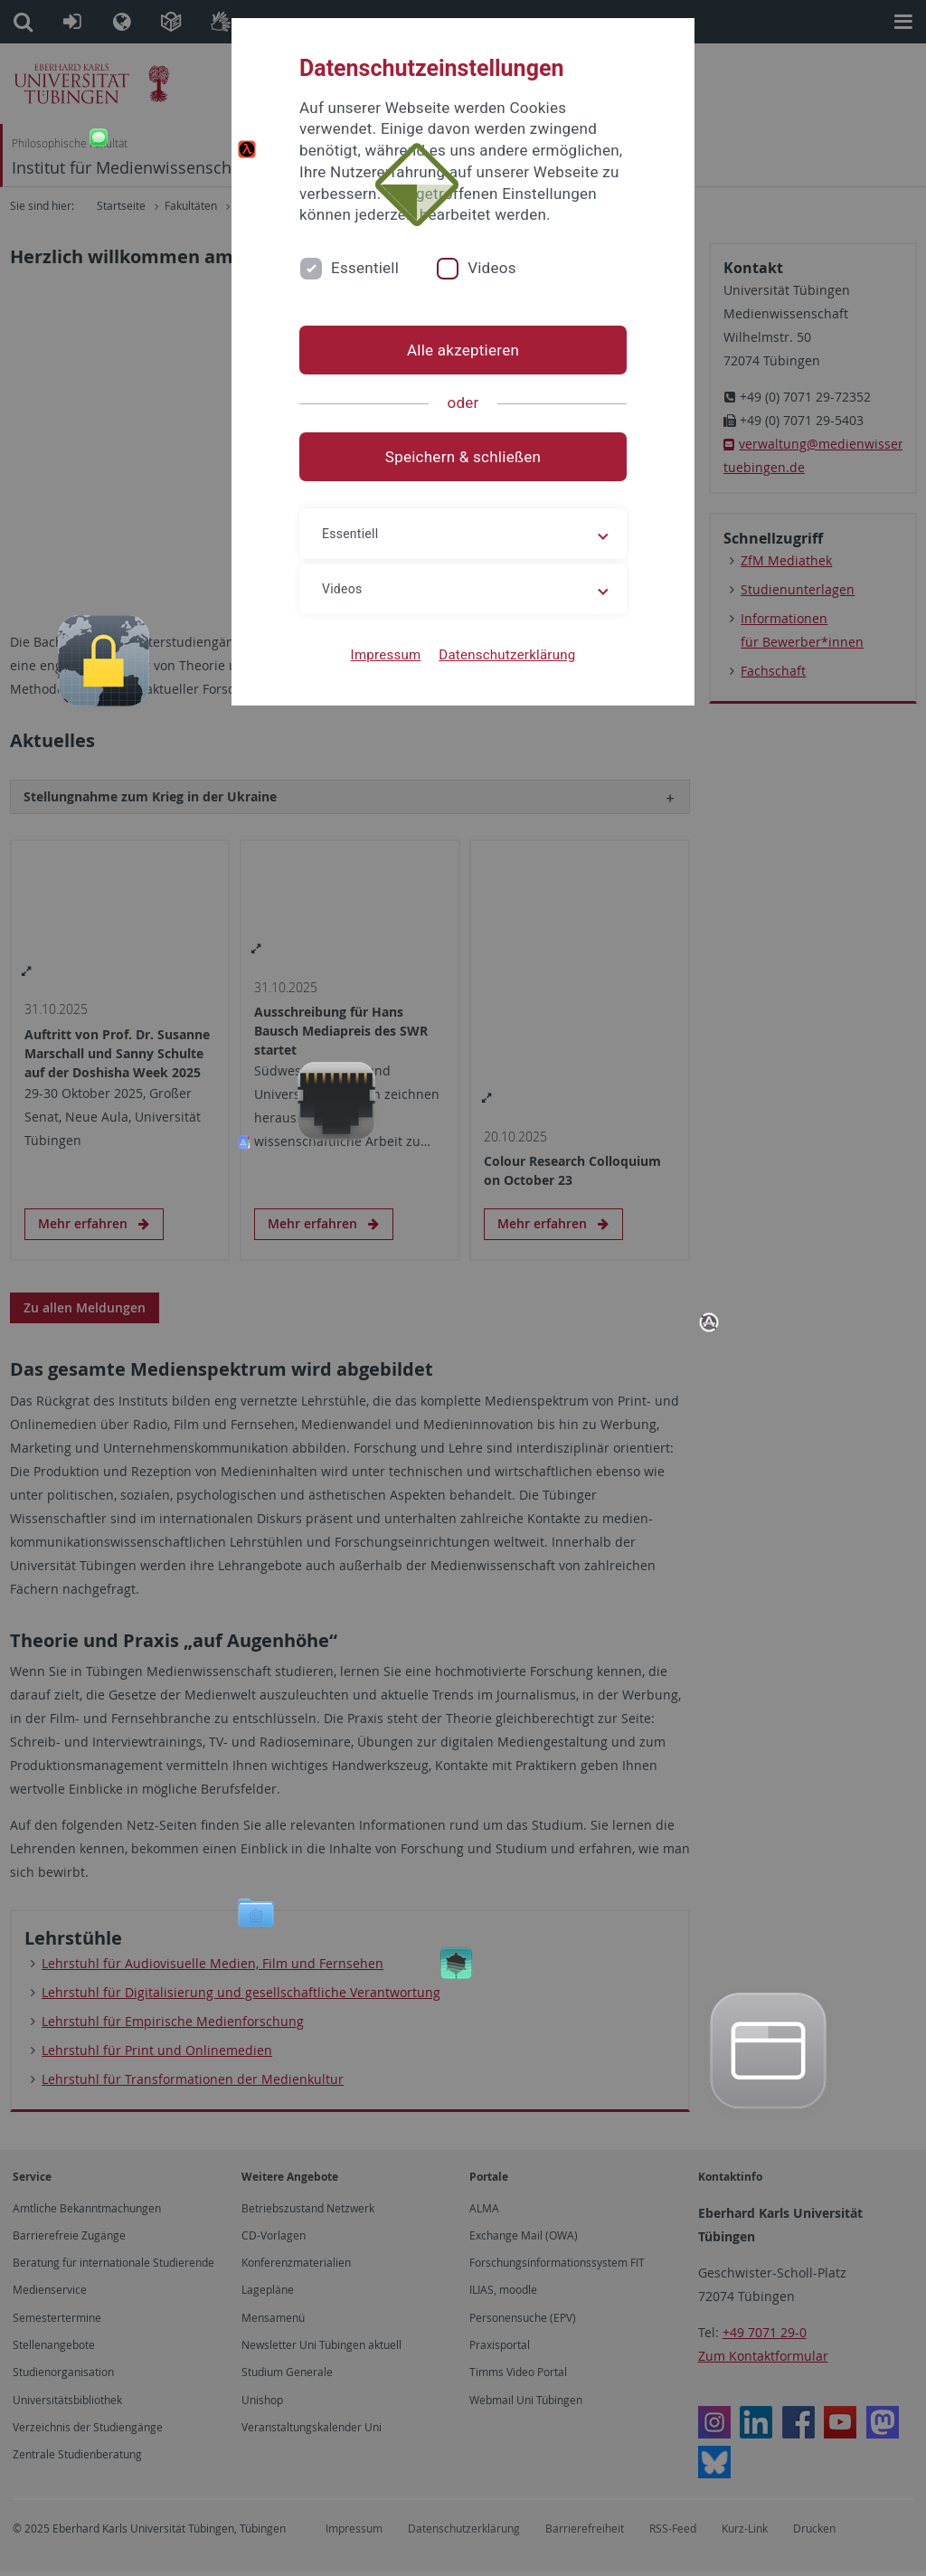 This screenshot has height=2576, width=926. Describe the element at coordinates (709, 1322) in the screenshot. I see `open the software update manager` at that location.